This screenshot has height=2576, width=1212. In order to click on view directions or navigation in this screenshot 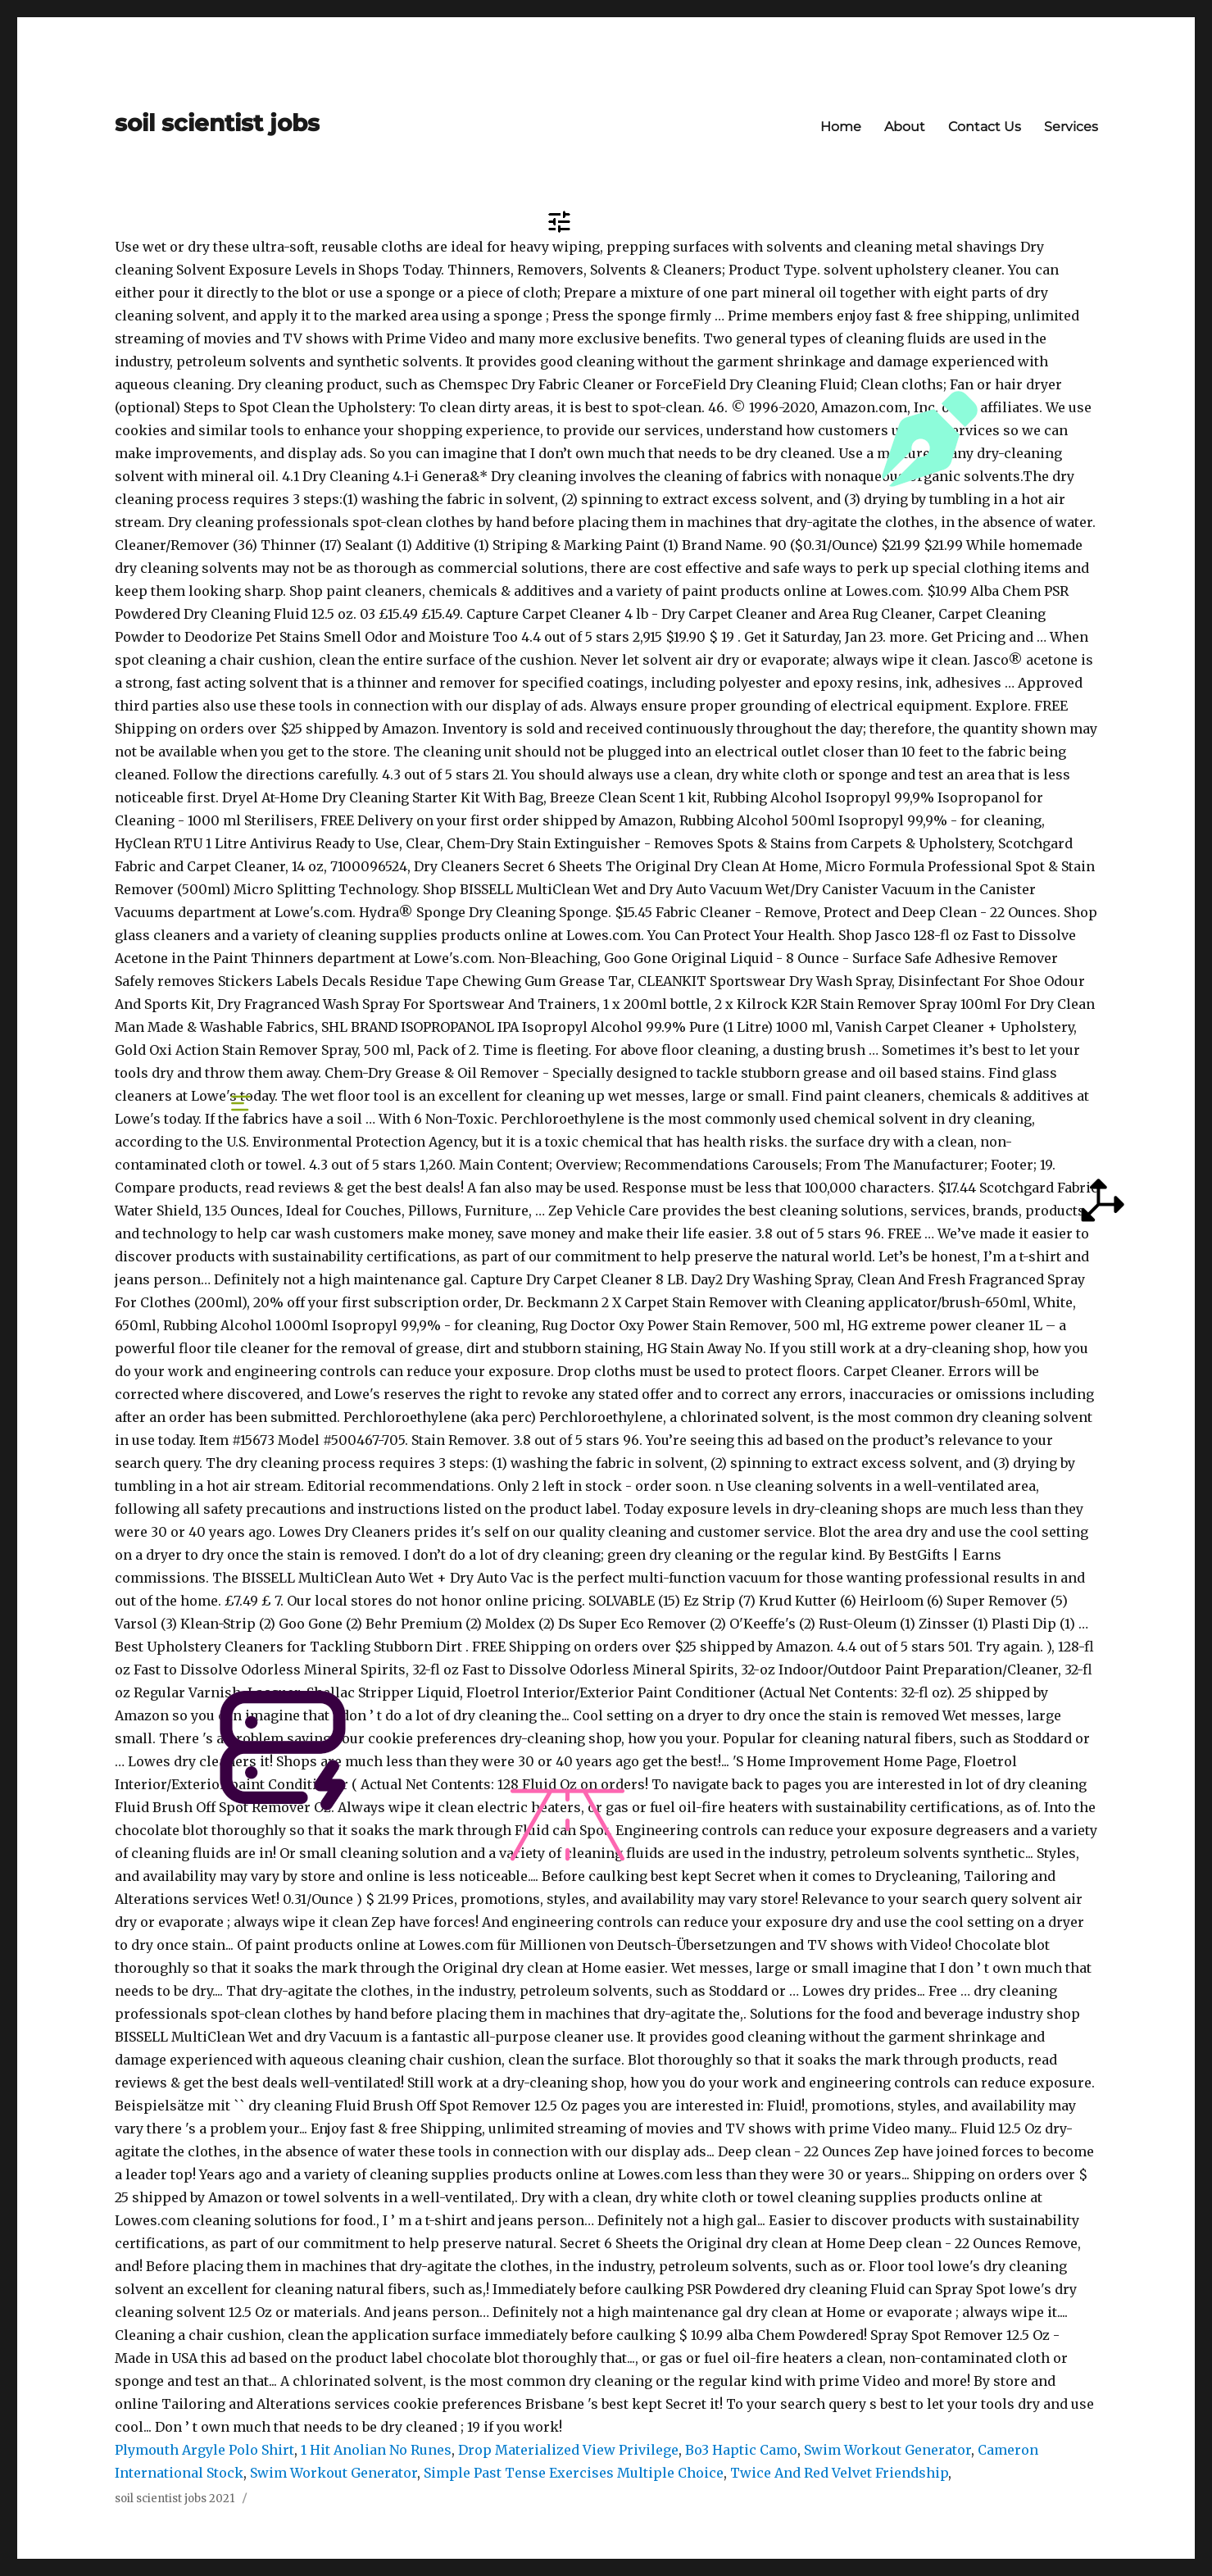, I will do `click(567, 1824)`.